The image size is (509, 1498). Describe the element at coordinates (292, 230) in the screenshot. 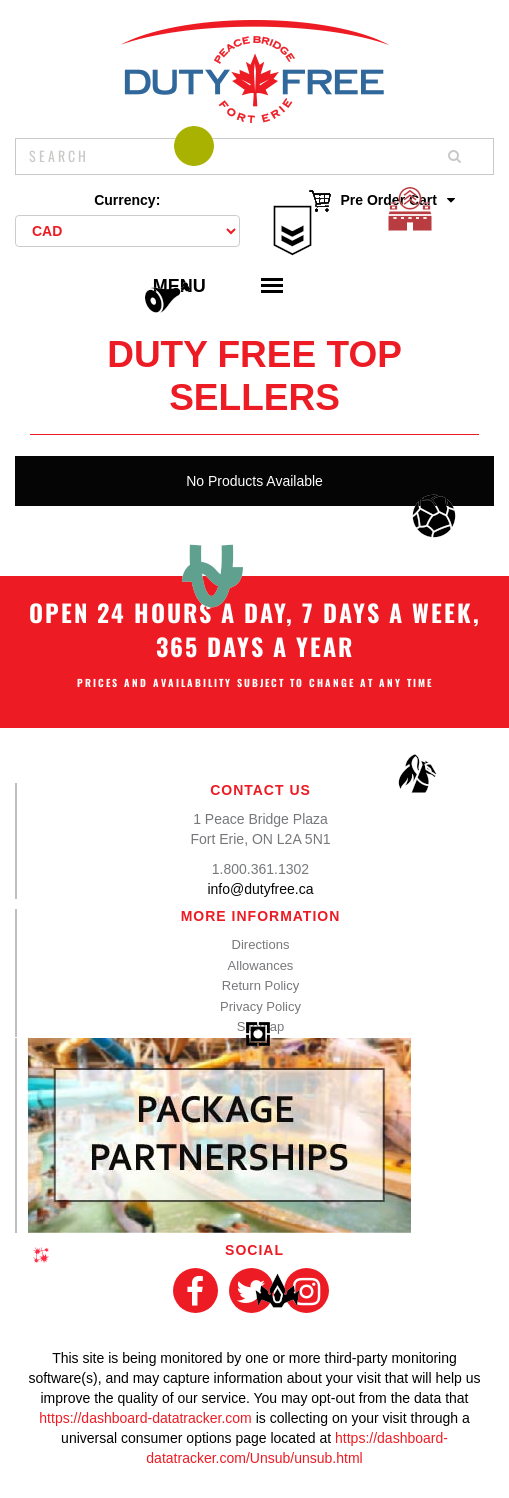

I see `indicates rank level 2 or sergeant status` at that location.